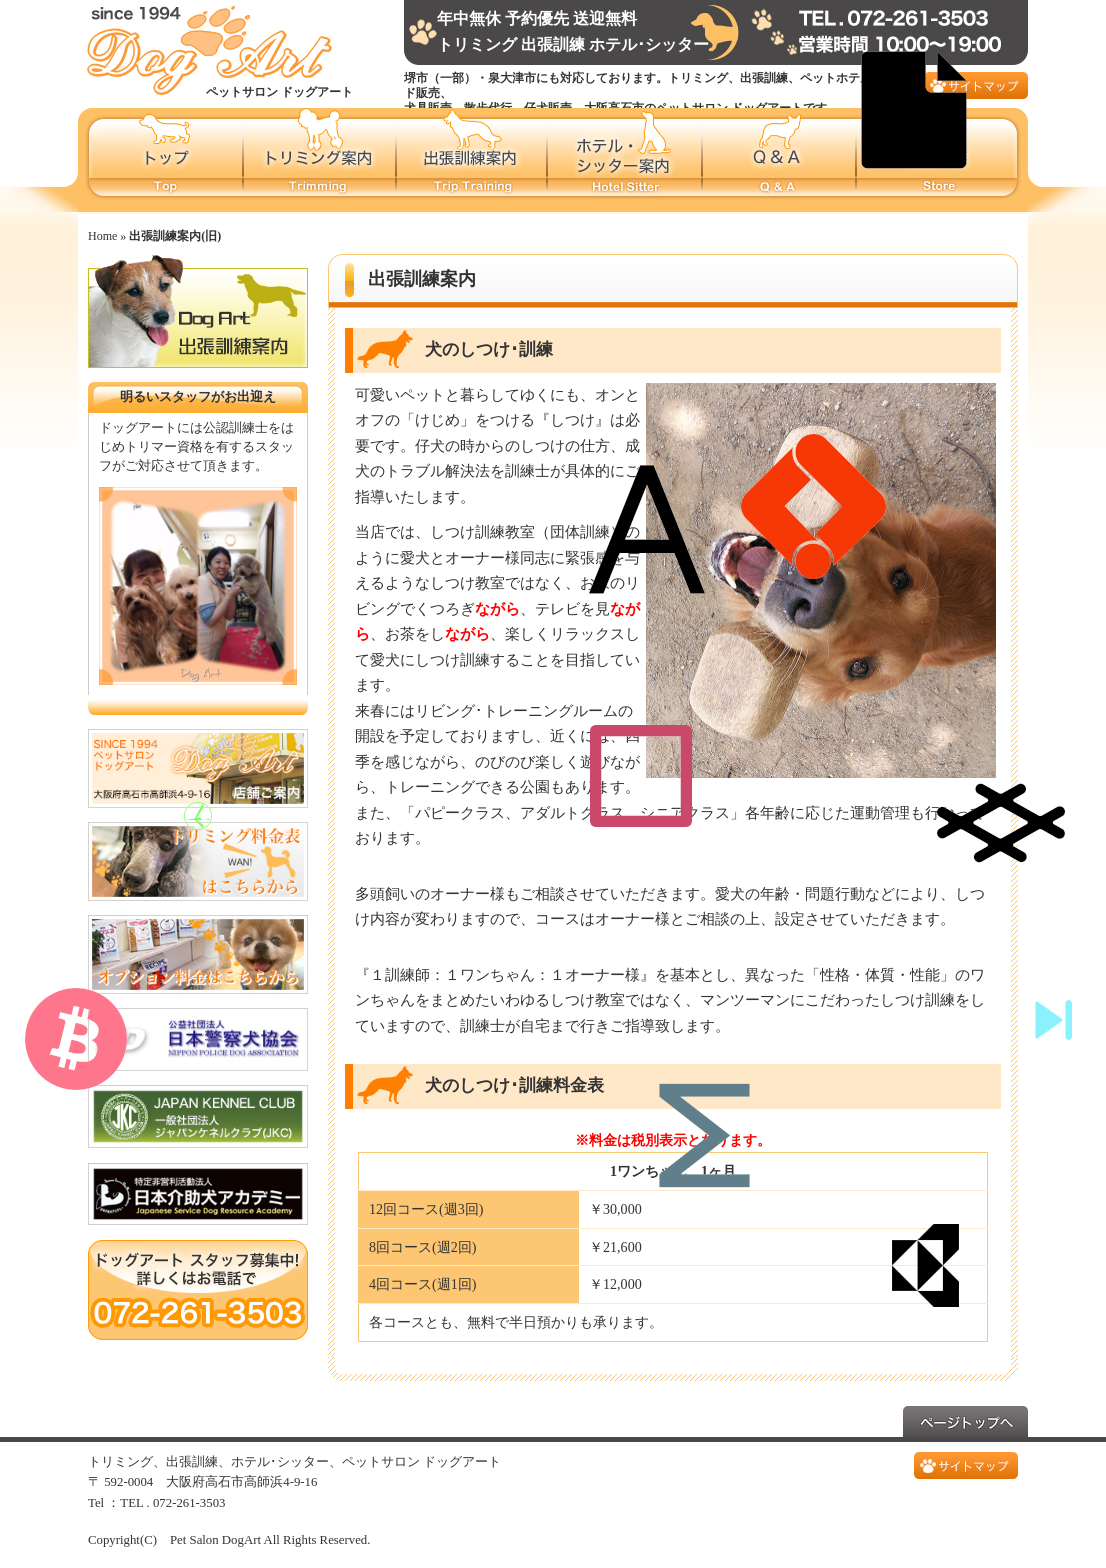  What do you see at coordinates (704, 1135) in the screenshot?
I see `insert a mathematical sum or formula` at bounding box center [704, 1135].